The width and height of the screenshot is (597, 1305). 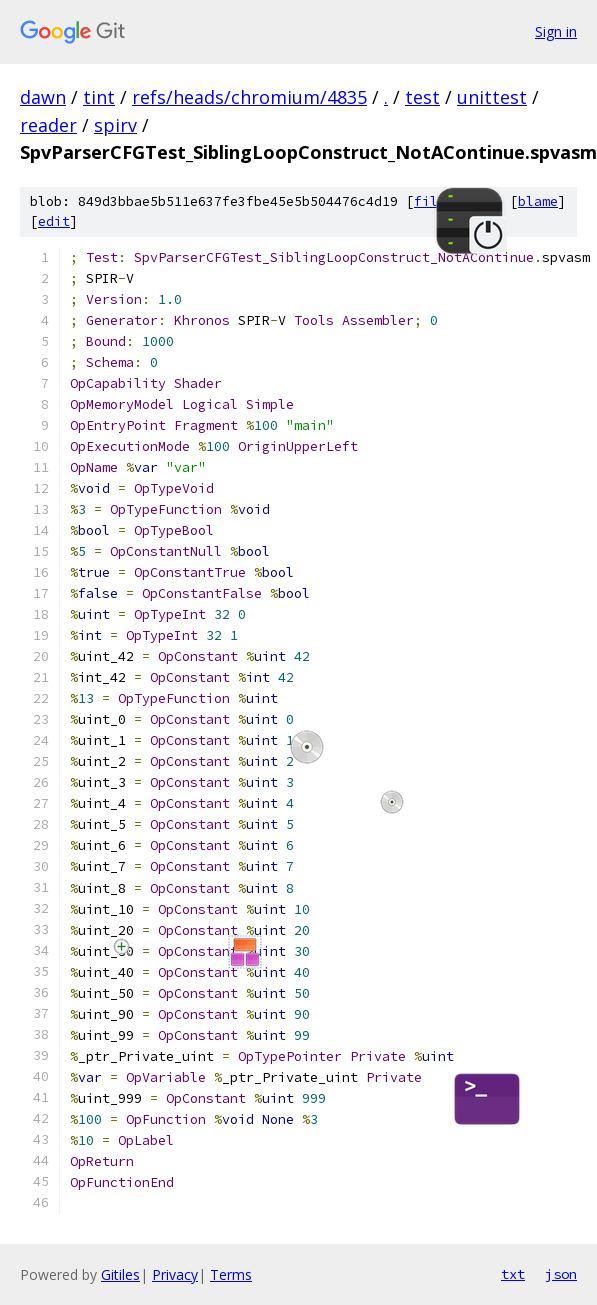 I want to click on open terminal with root/administrator privileges, so click(x=487, y=1099).